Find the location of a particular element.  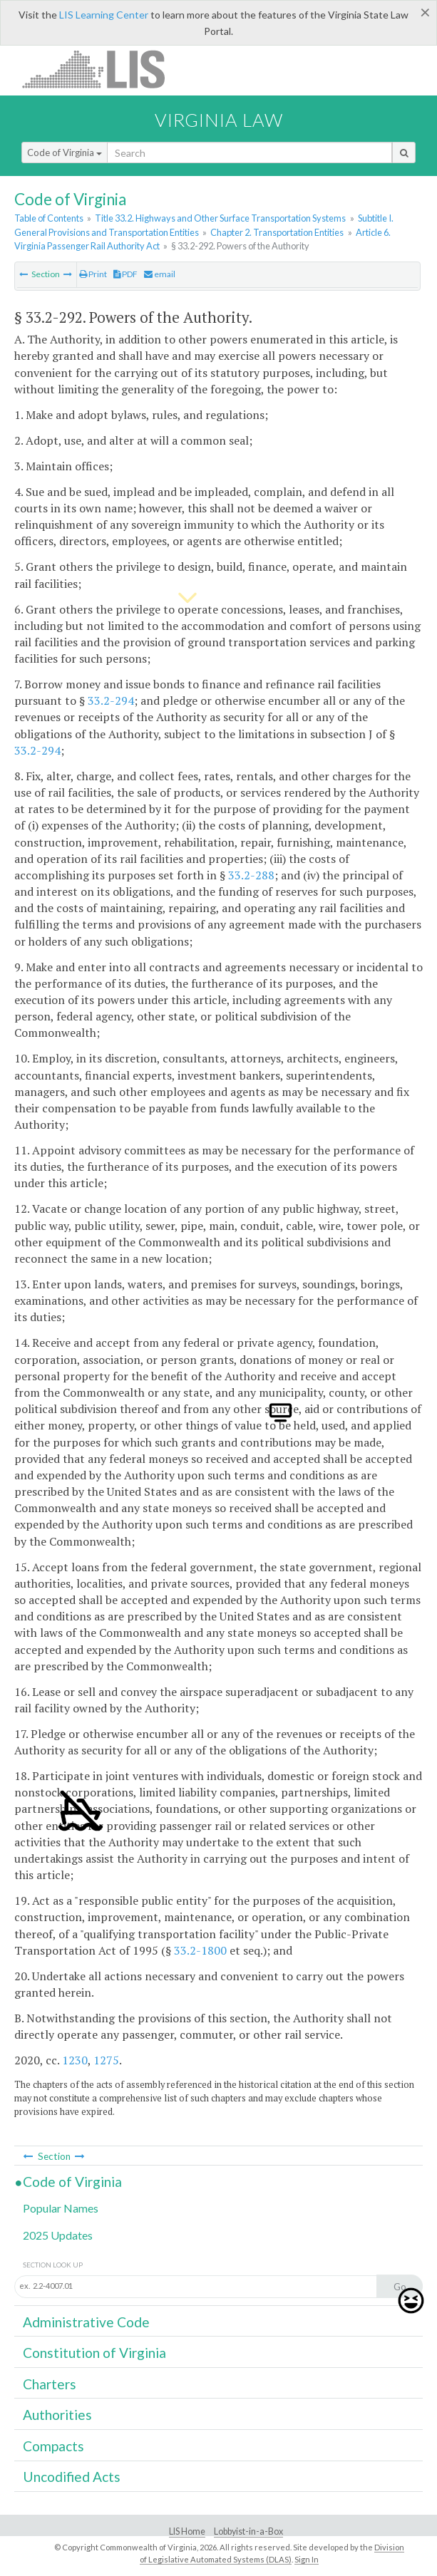

access tv or video streaming is located at coordinates (280, 1412).